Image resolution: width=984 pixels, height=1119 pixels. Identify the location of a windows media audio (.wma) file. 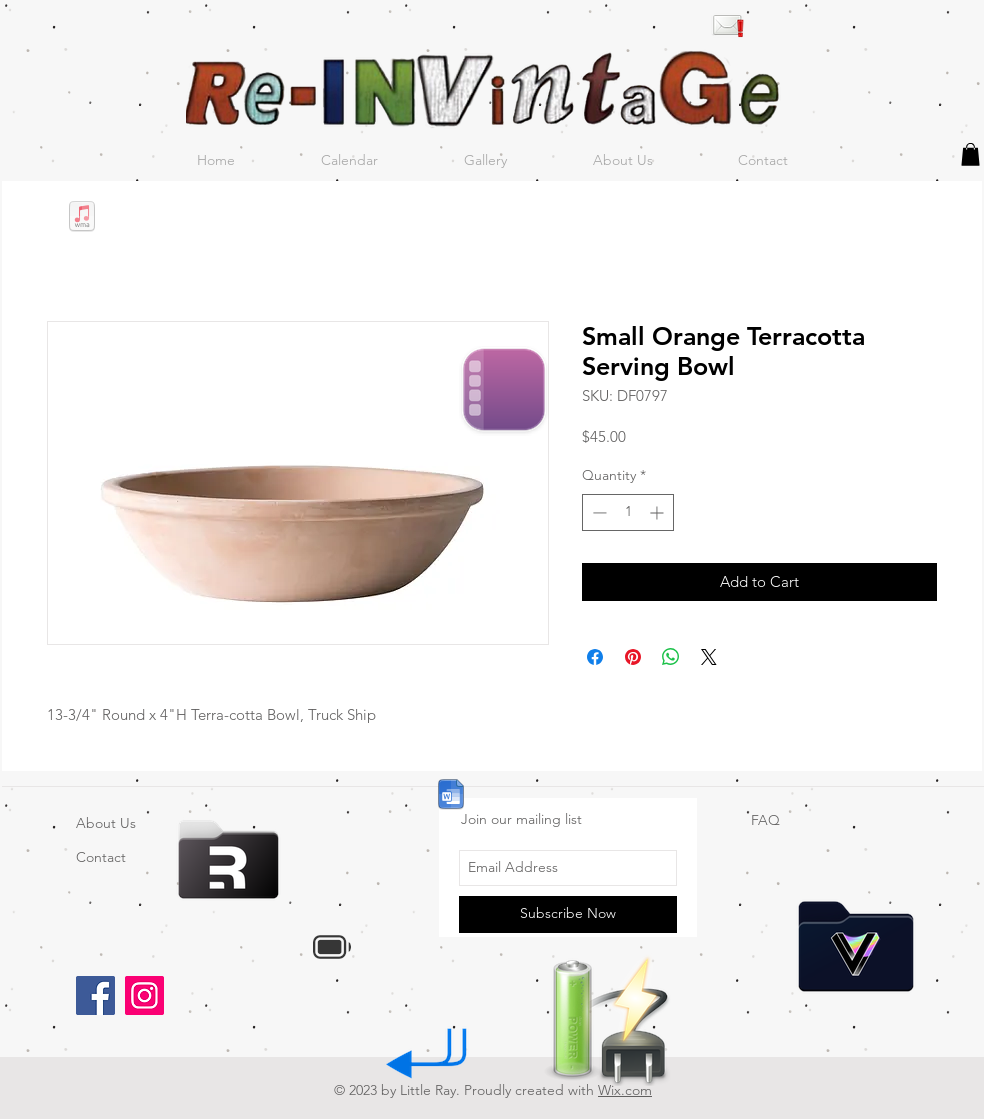
(82, 216).